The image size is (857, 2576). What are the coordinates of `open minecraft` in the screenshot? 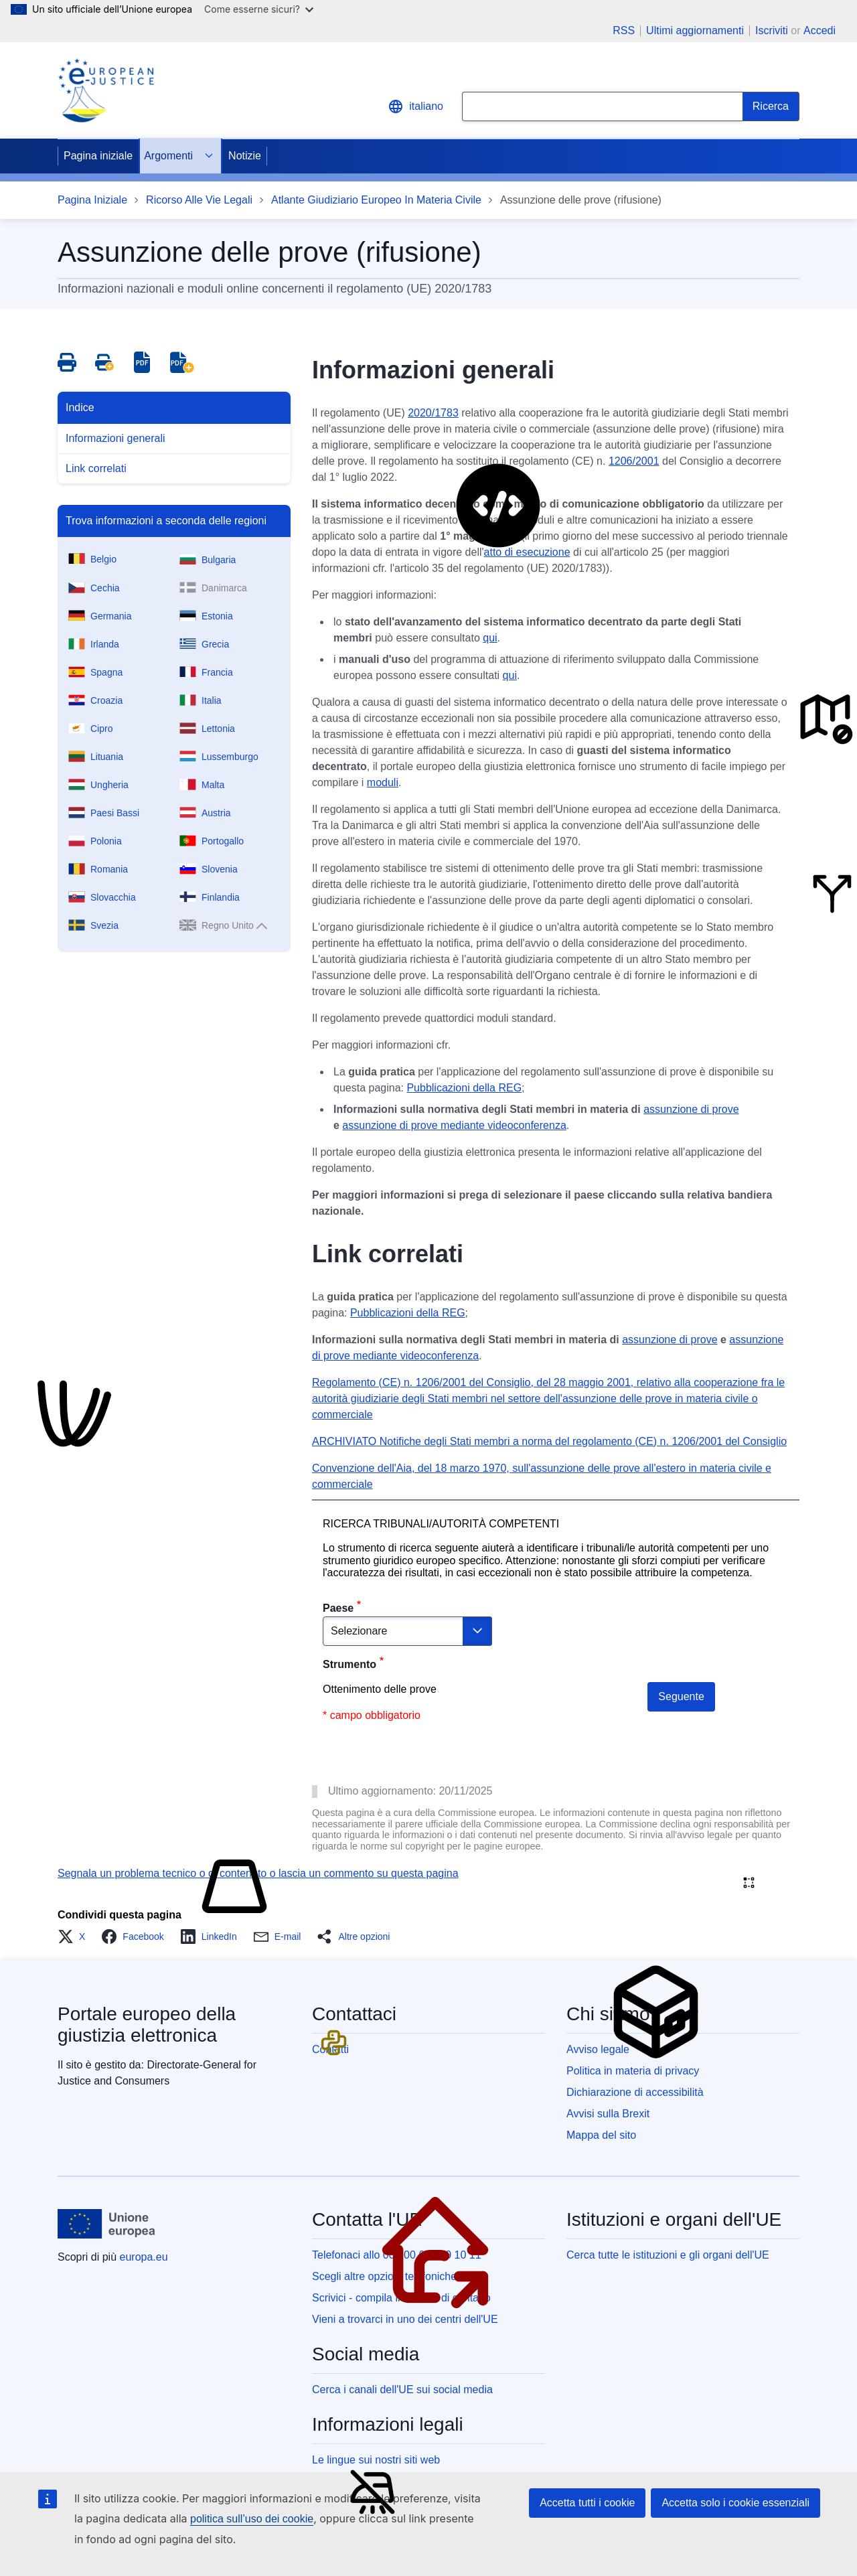 It's located at (655, 2012).